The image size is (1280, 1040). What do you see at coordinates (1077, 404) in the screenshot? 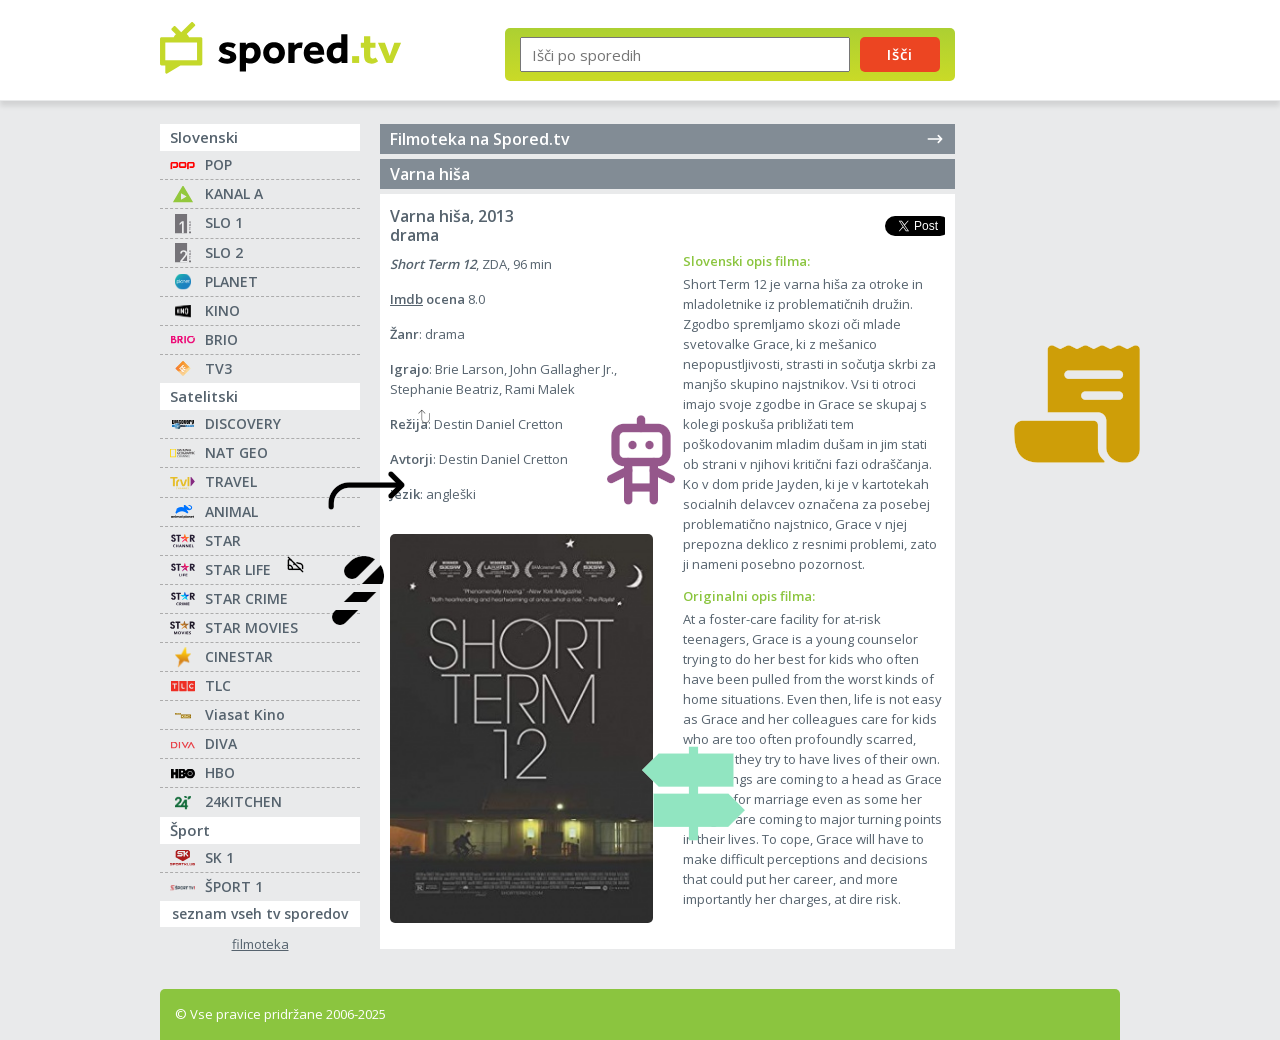
I see `view purchase receipt or transaction history` at bounding box center [1077, 404].